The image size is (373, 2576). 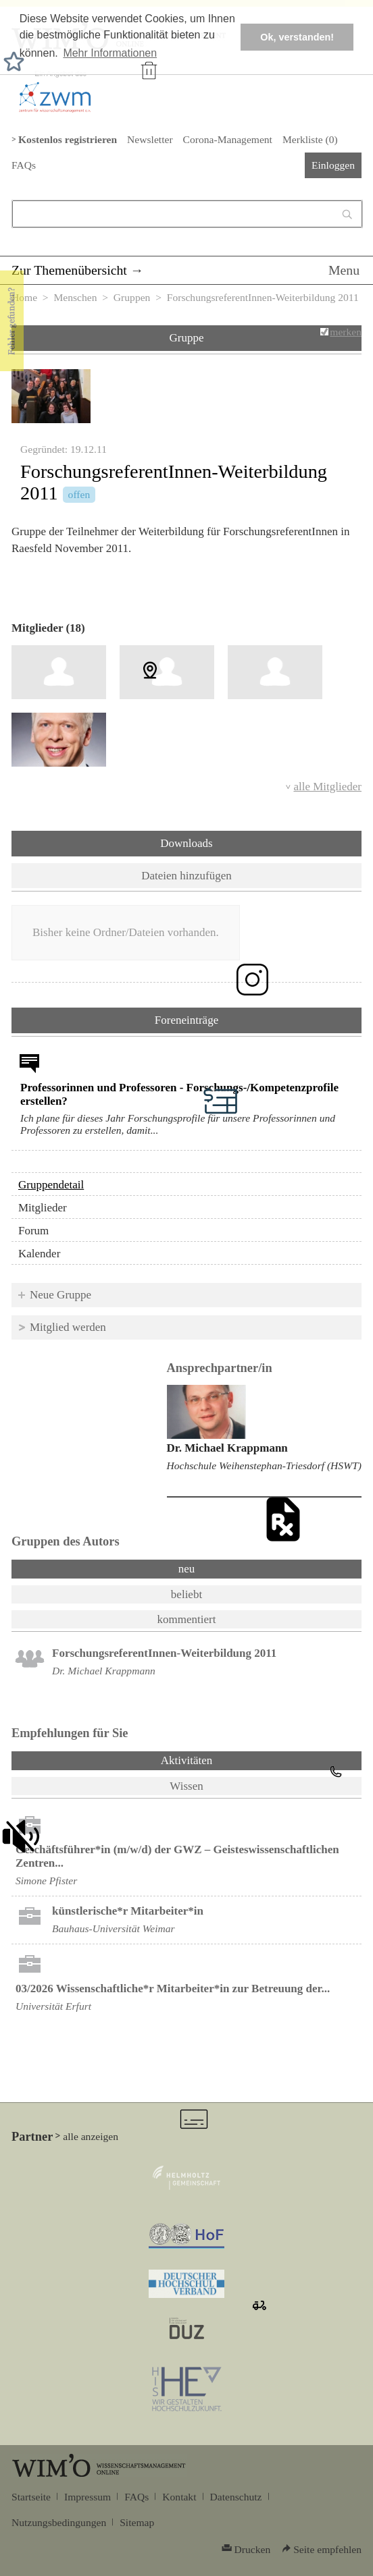 What do you see at coordinates (20, 1836) in the screenshot?
I see `mute audio or sound` at bounding box center [20, 1836].